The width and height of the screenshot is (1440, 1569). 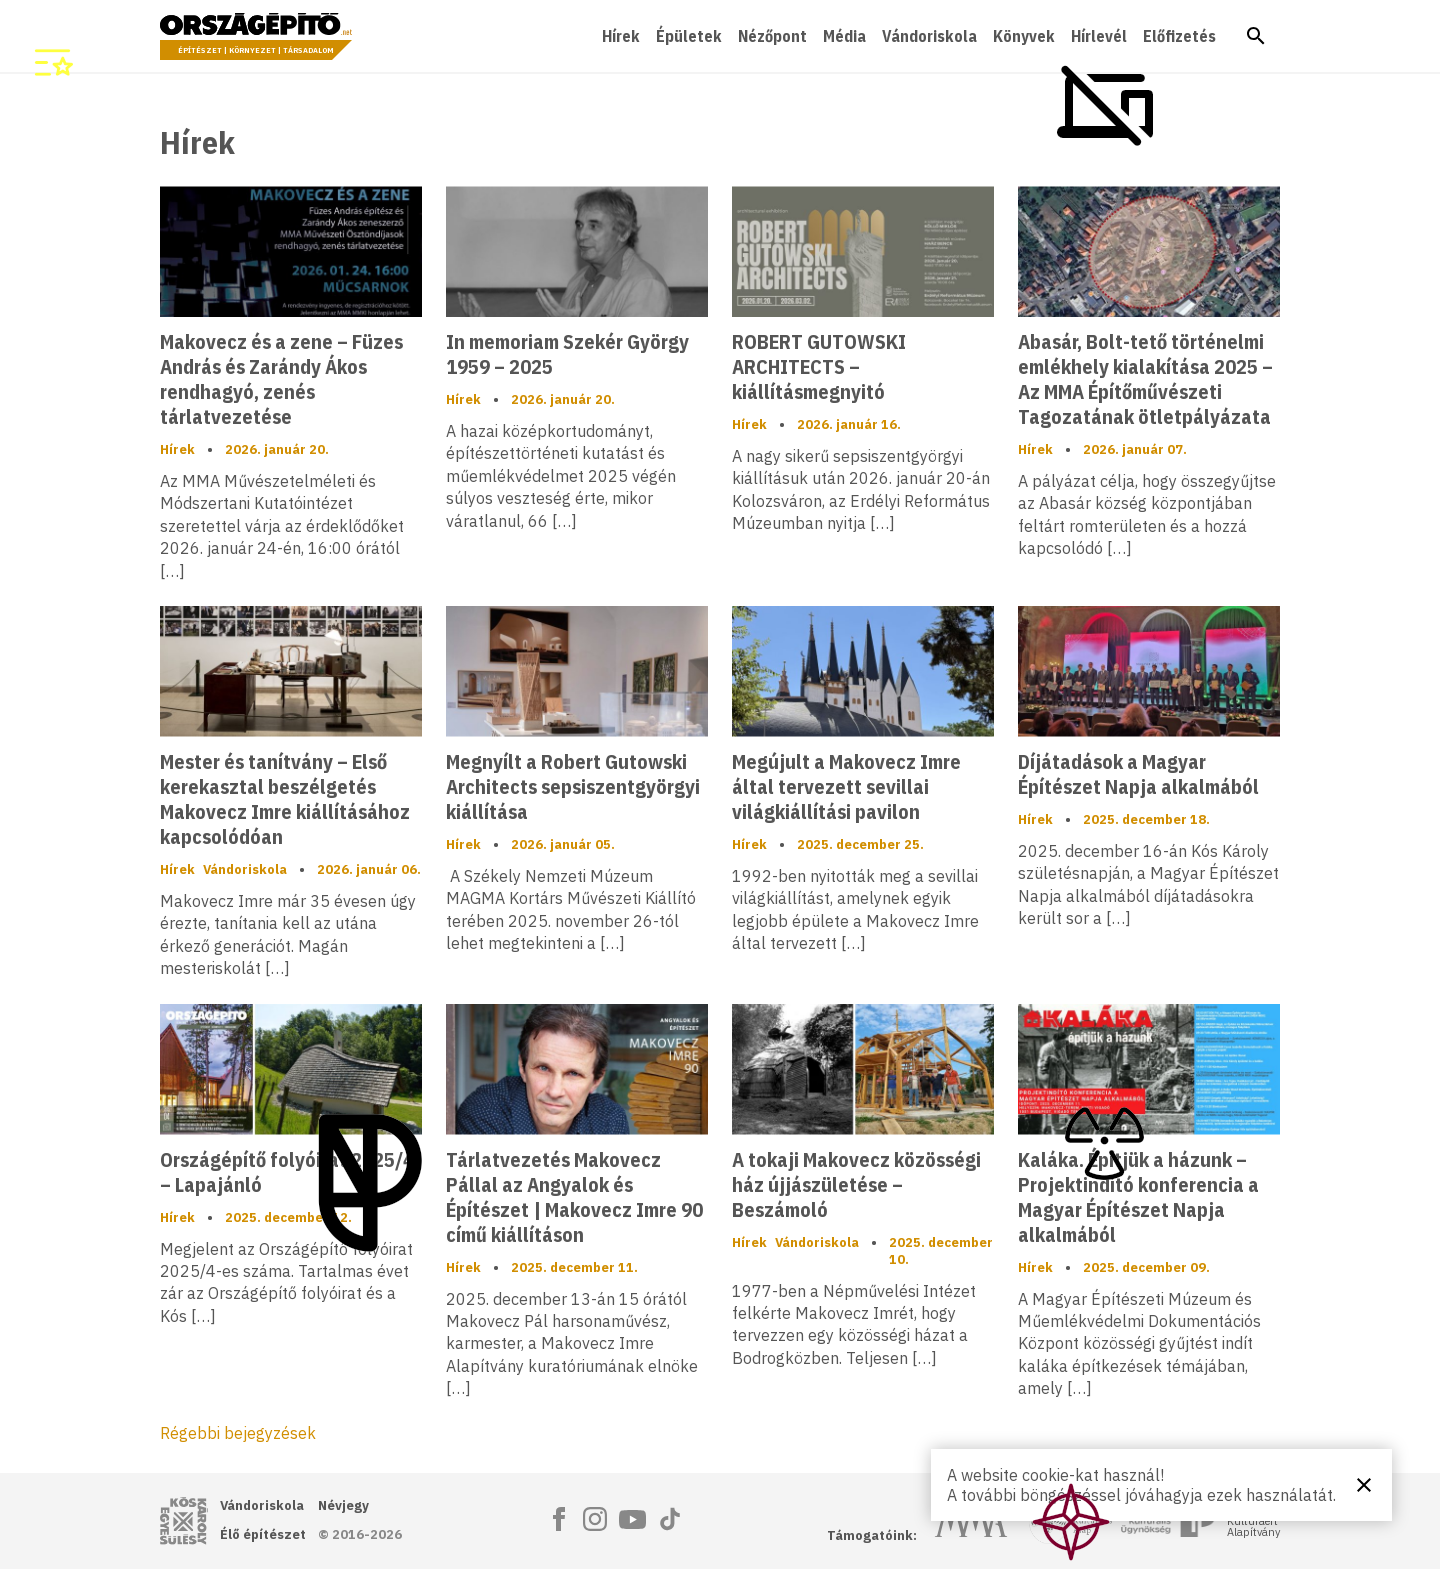 What do you see at coordinates (52, 62) in the screenshot?
I see `view your favorites list` at bounding box center [52, 62].